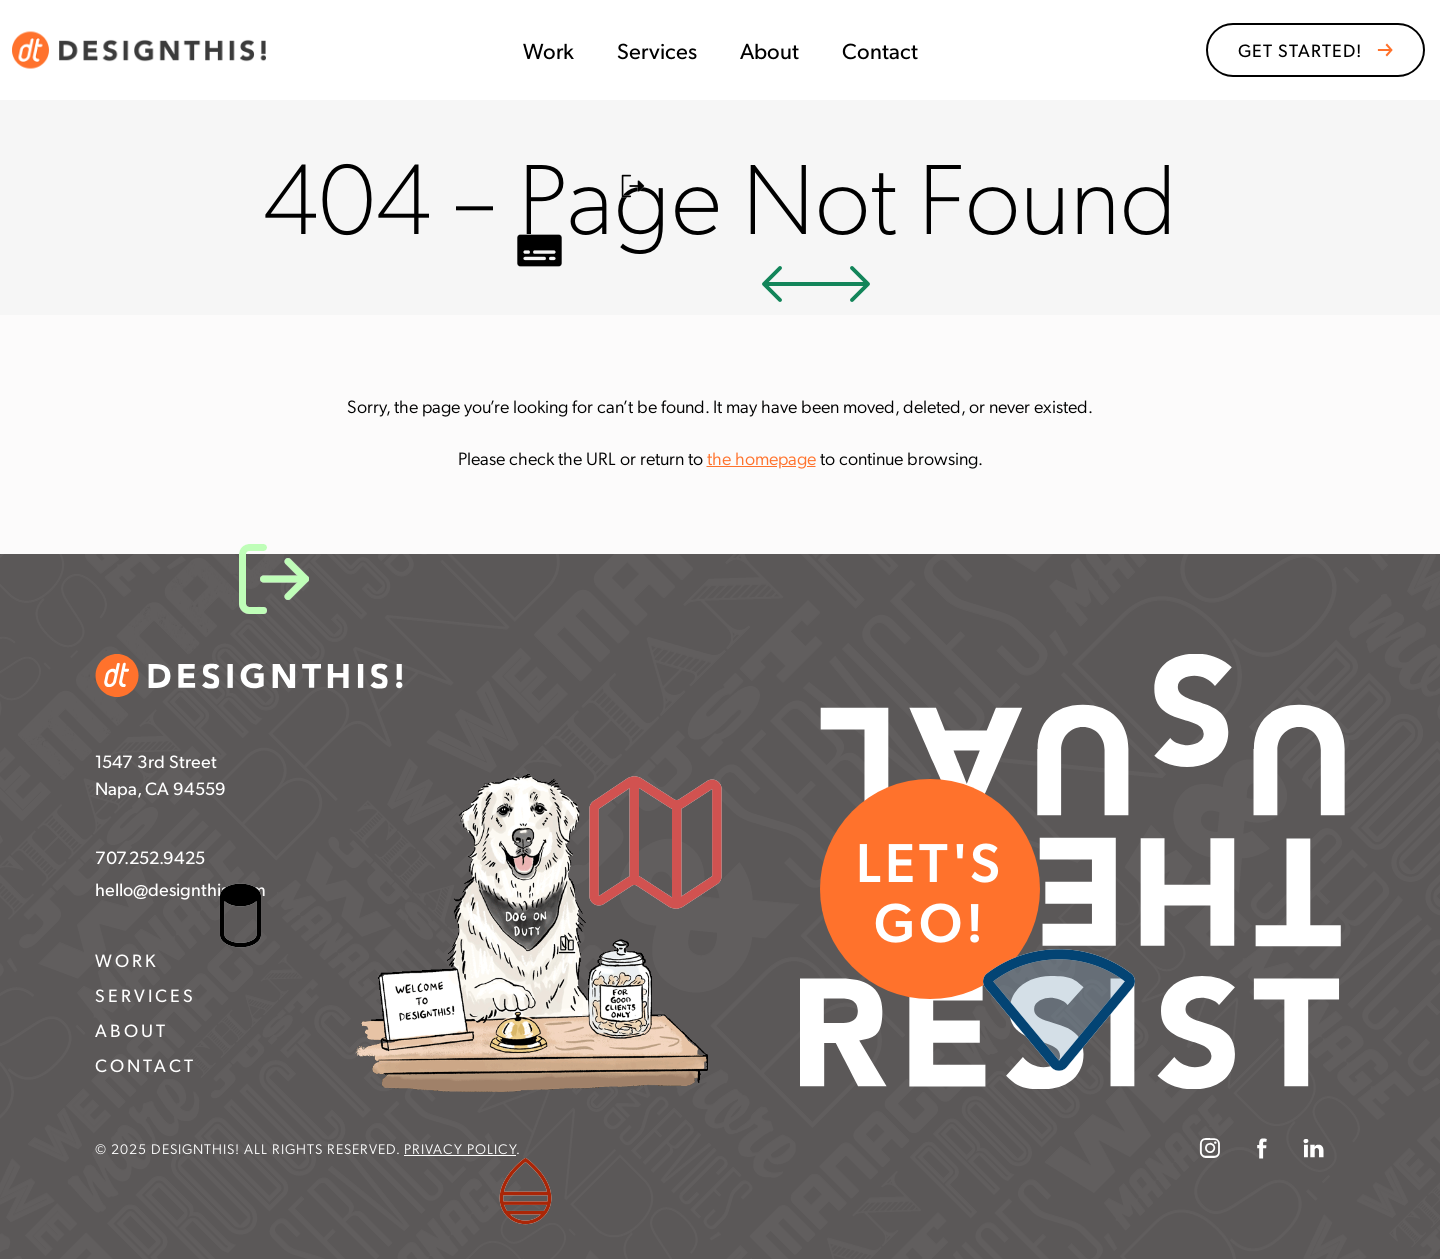 The image size is (1440, 1259). What do you see at coordinates (539, 250) in the screenshot?
I see `enable subtitles or closed captions` at bounding box center [539, 250].